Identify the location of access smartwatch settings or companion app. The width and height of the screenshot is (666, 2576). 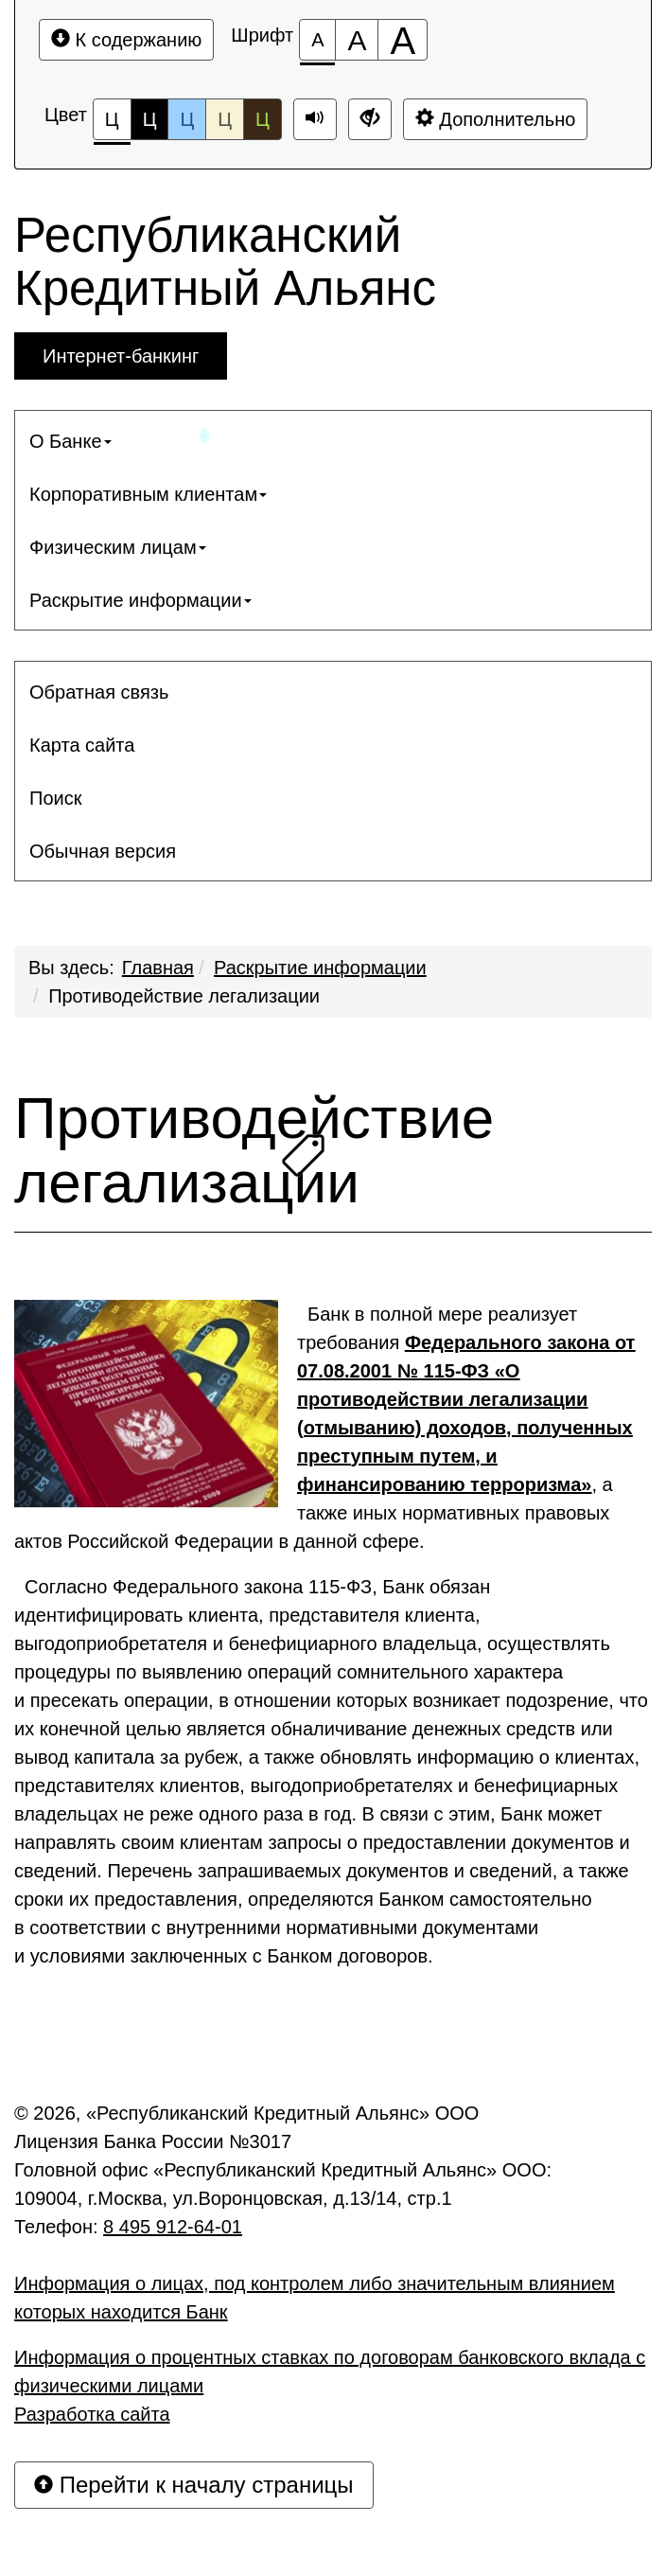
(204, 435).